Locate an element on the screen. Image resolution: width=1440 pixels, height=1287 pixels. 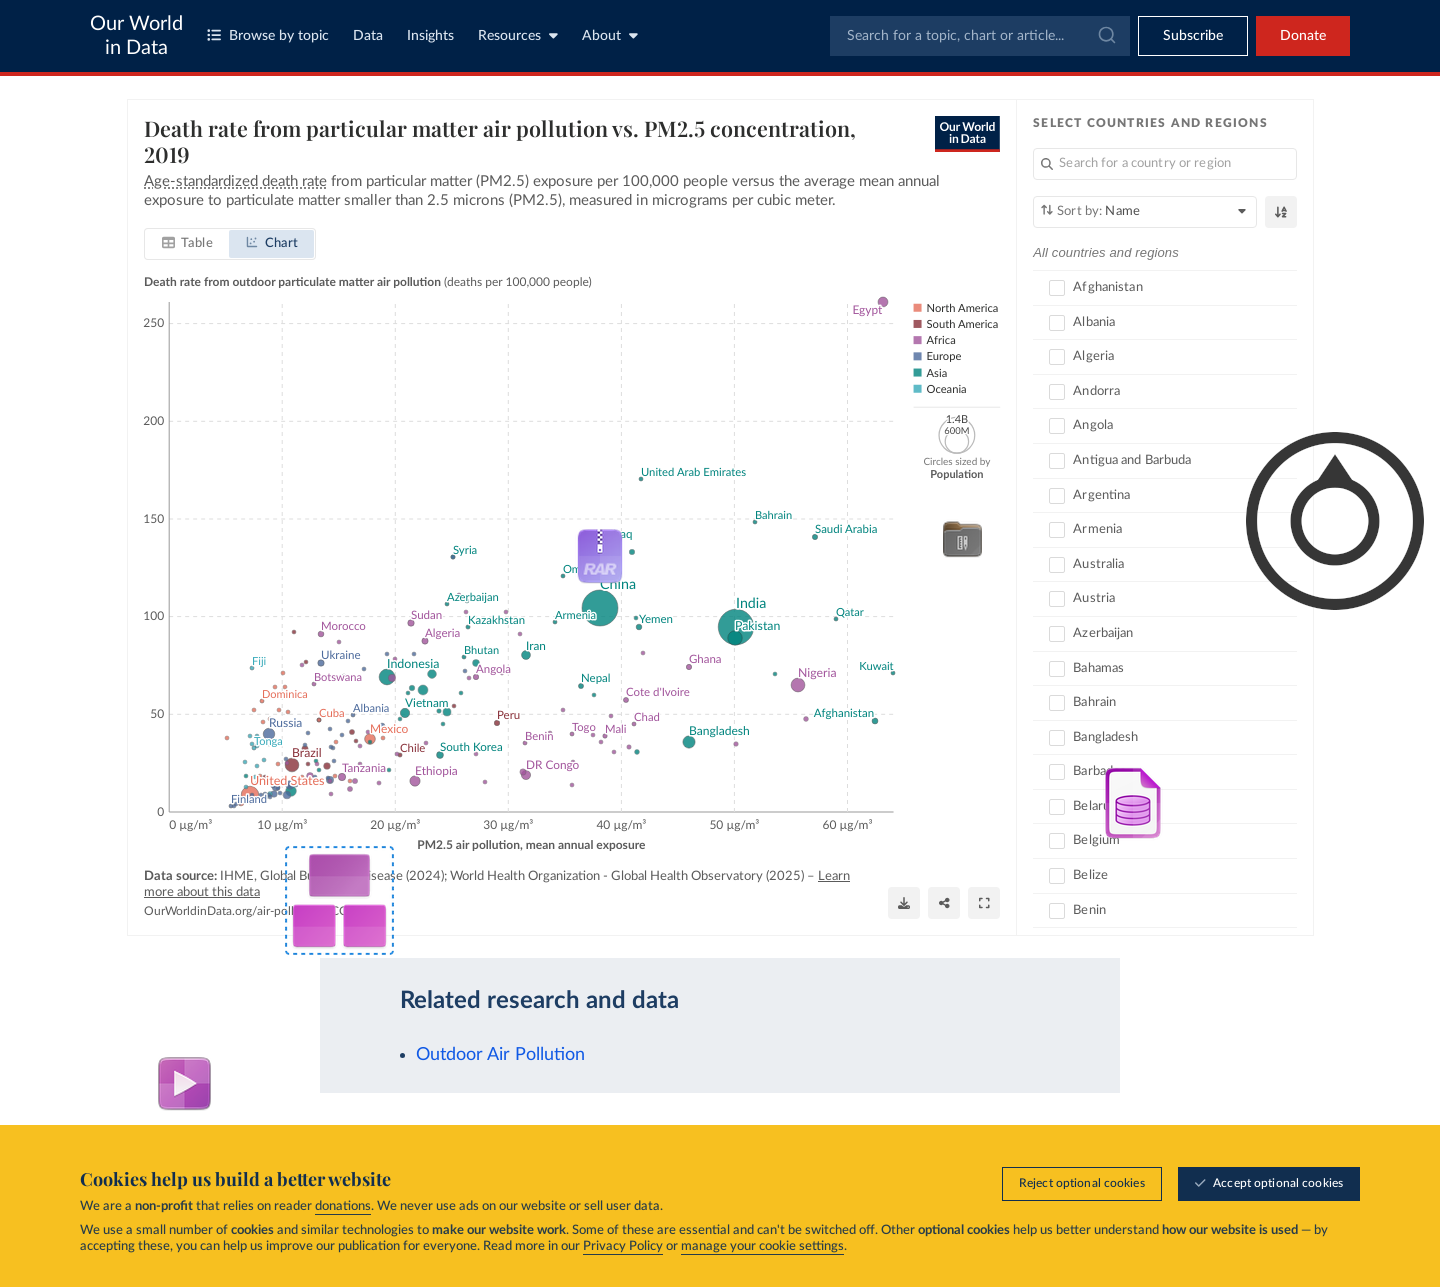
access your templates folder is located at coordinates (962, 538).